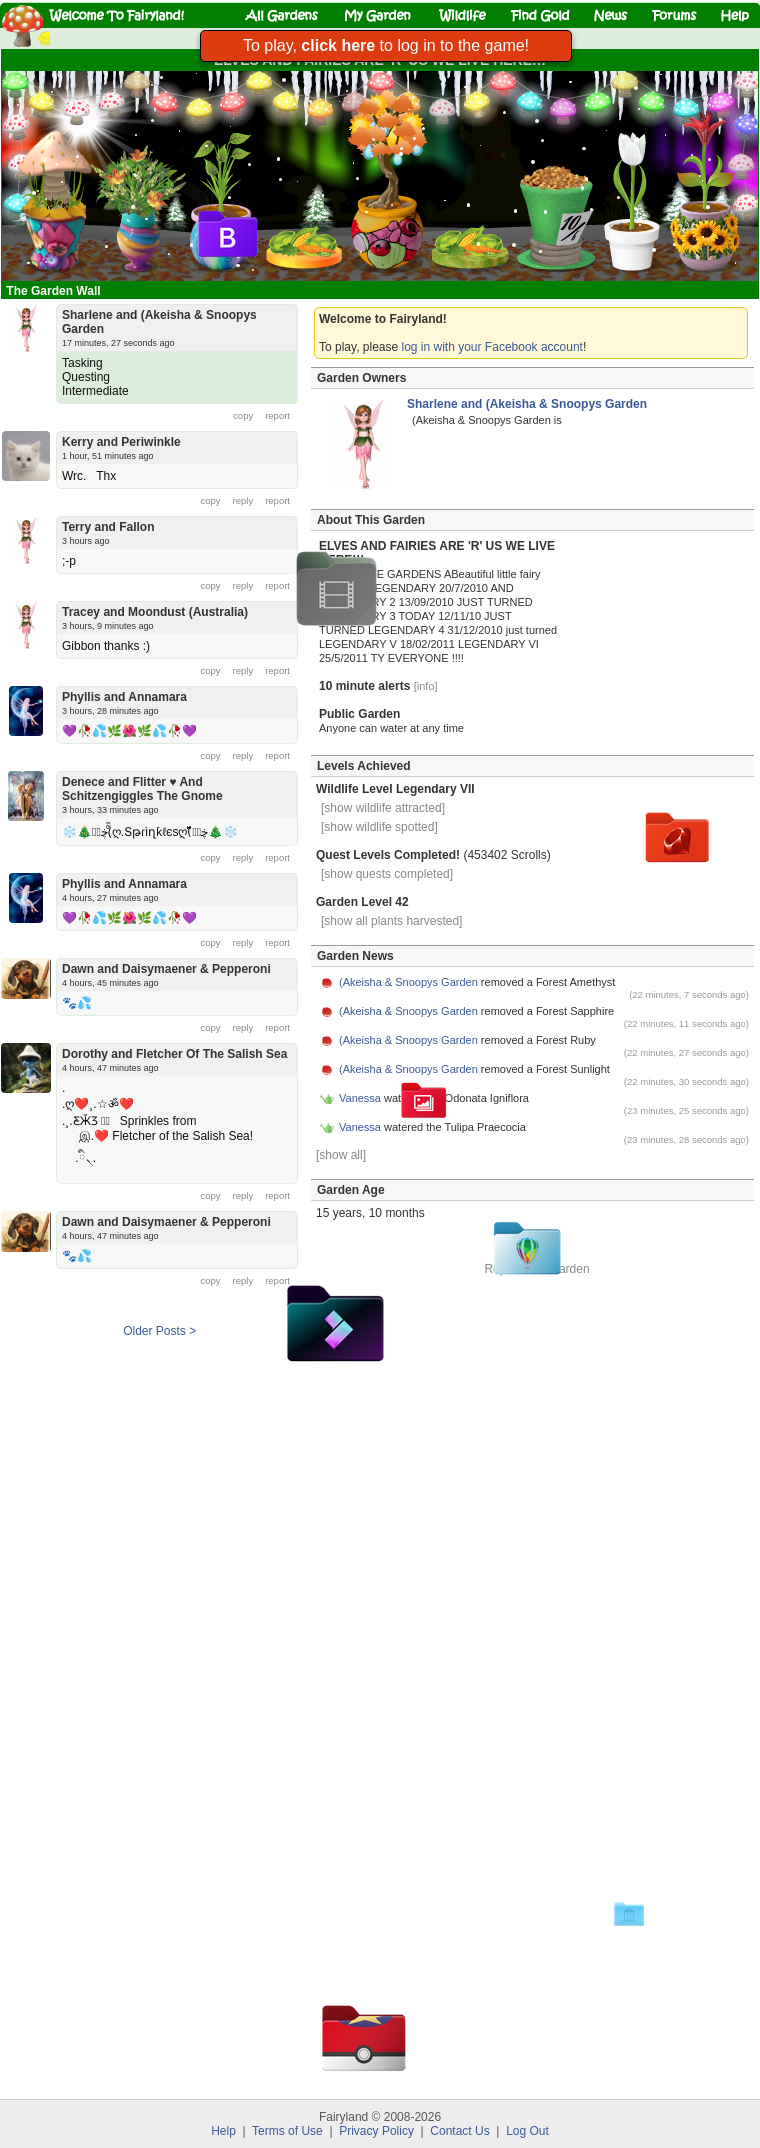 This screenshot has height=2148, width=760. I want to click on open folder containing CorelDRAW files, so click(527, 1250).